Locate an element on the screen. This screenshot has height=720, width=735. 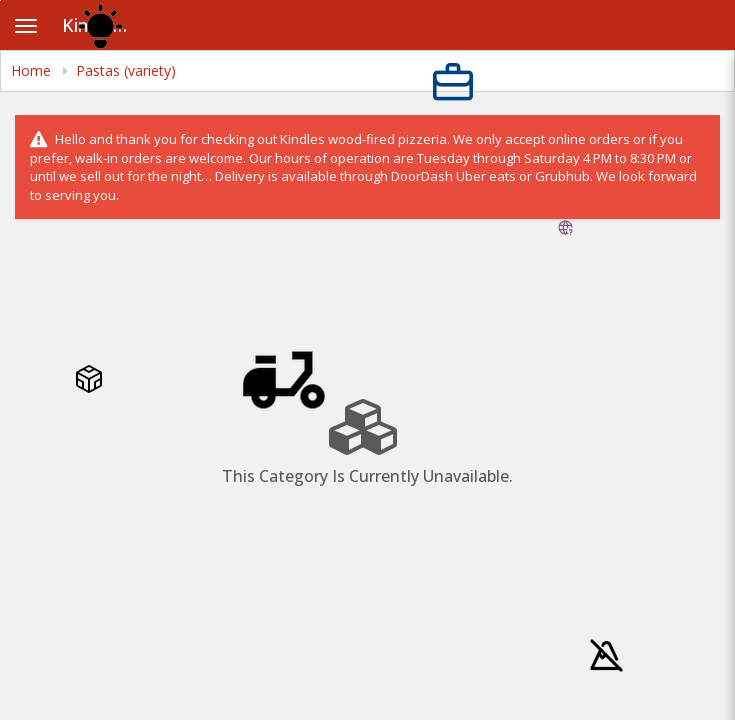
view tips or helpful suggestions is located at coordinates (100, 26).